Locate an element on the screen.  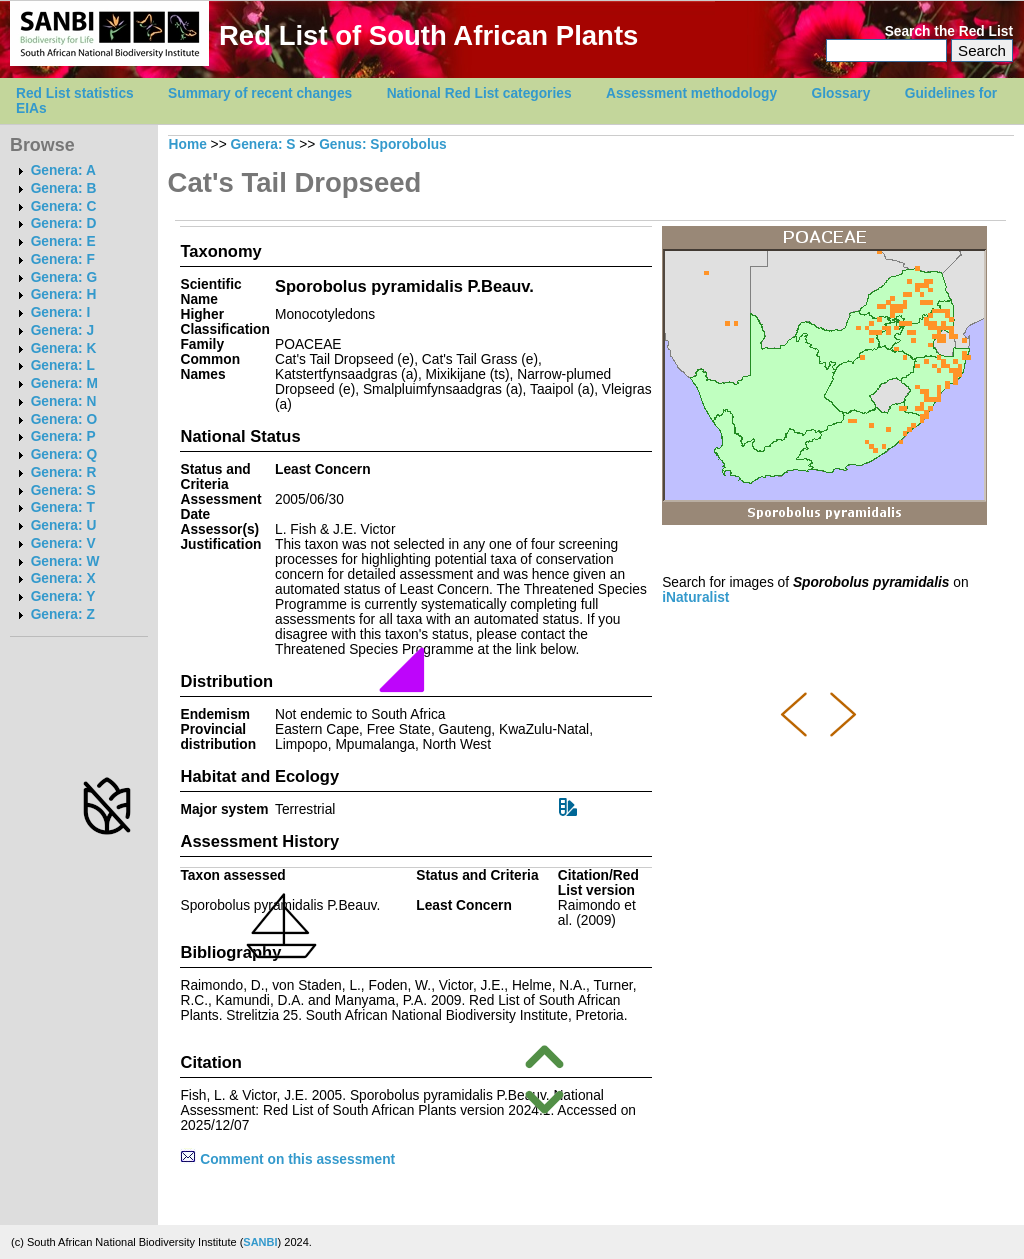
resize element by dragging corner is located at coordinates (405, 673).